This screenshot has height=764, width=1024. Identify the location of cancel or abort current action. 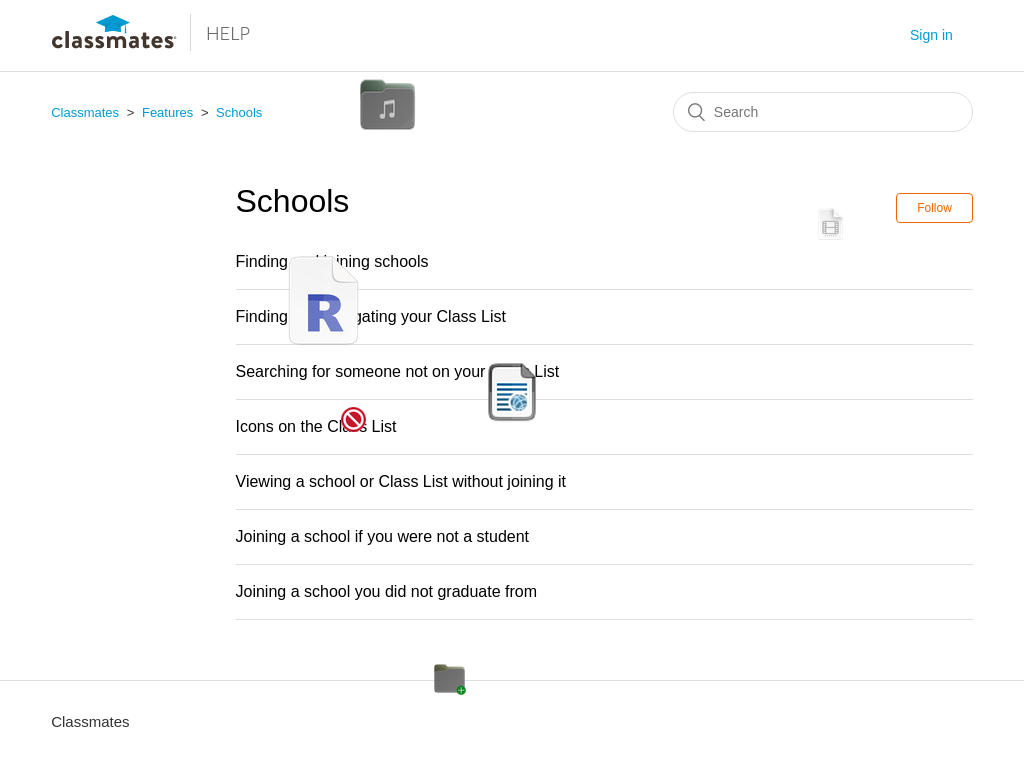
(353, 419).